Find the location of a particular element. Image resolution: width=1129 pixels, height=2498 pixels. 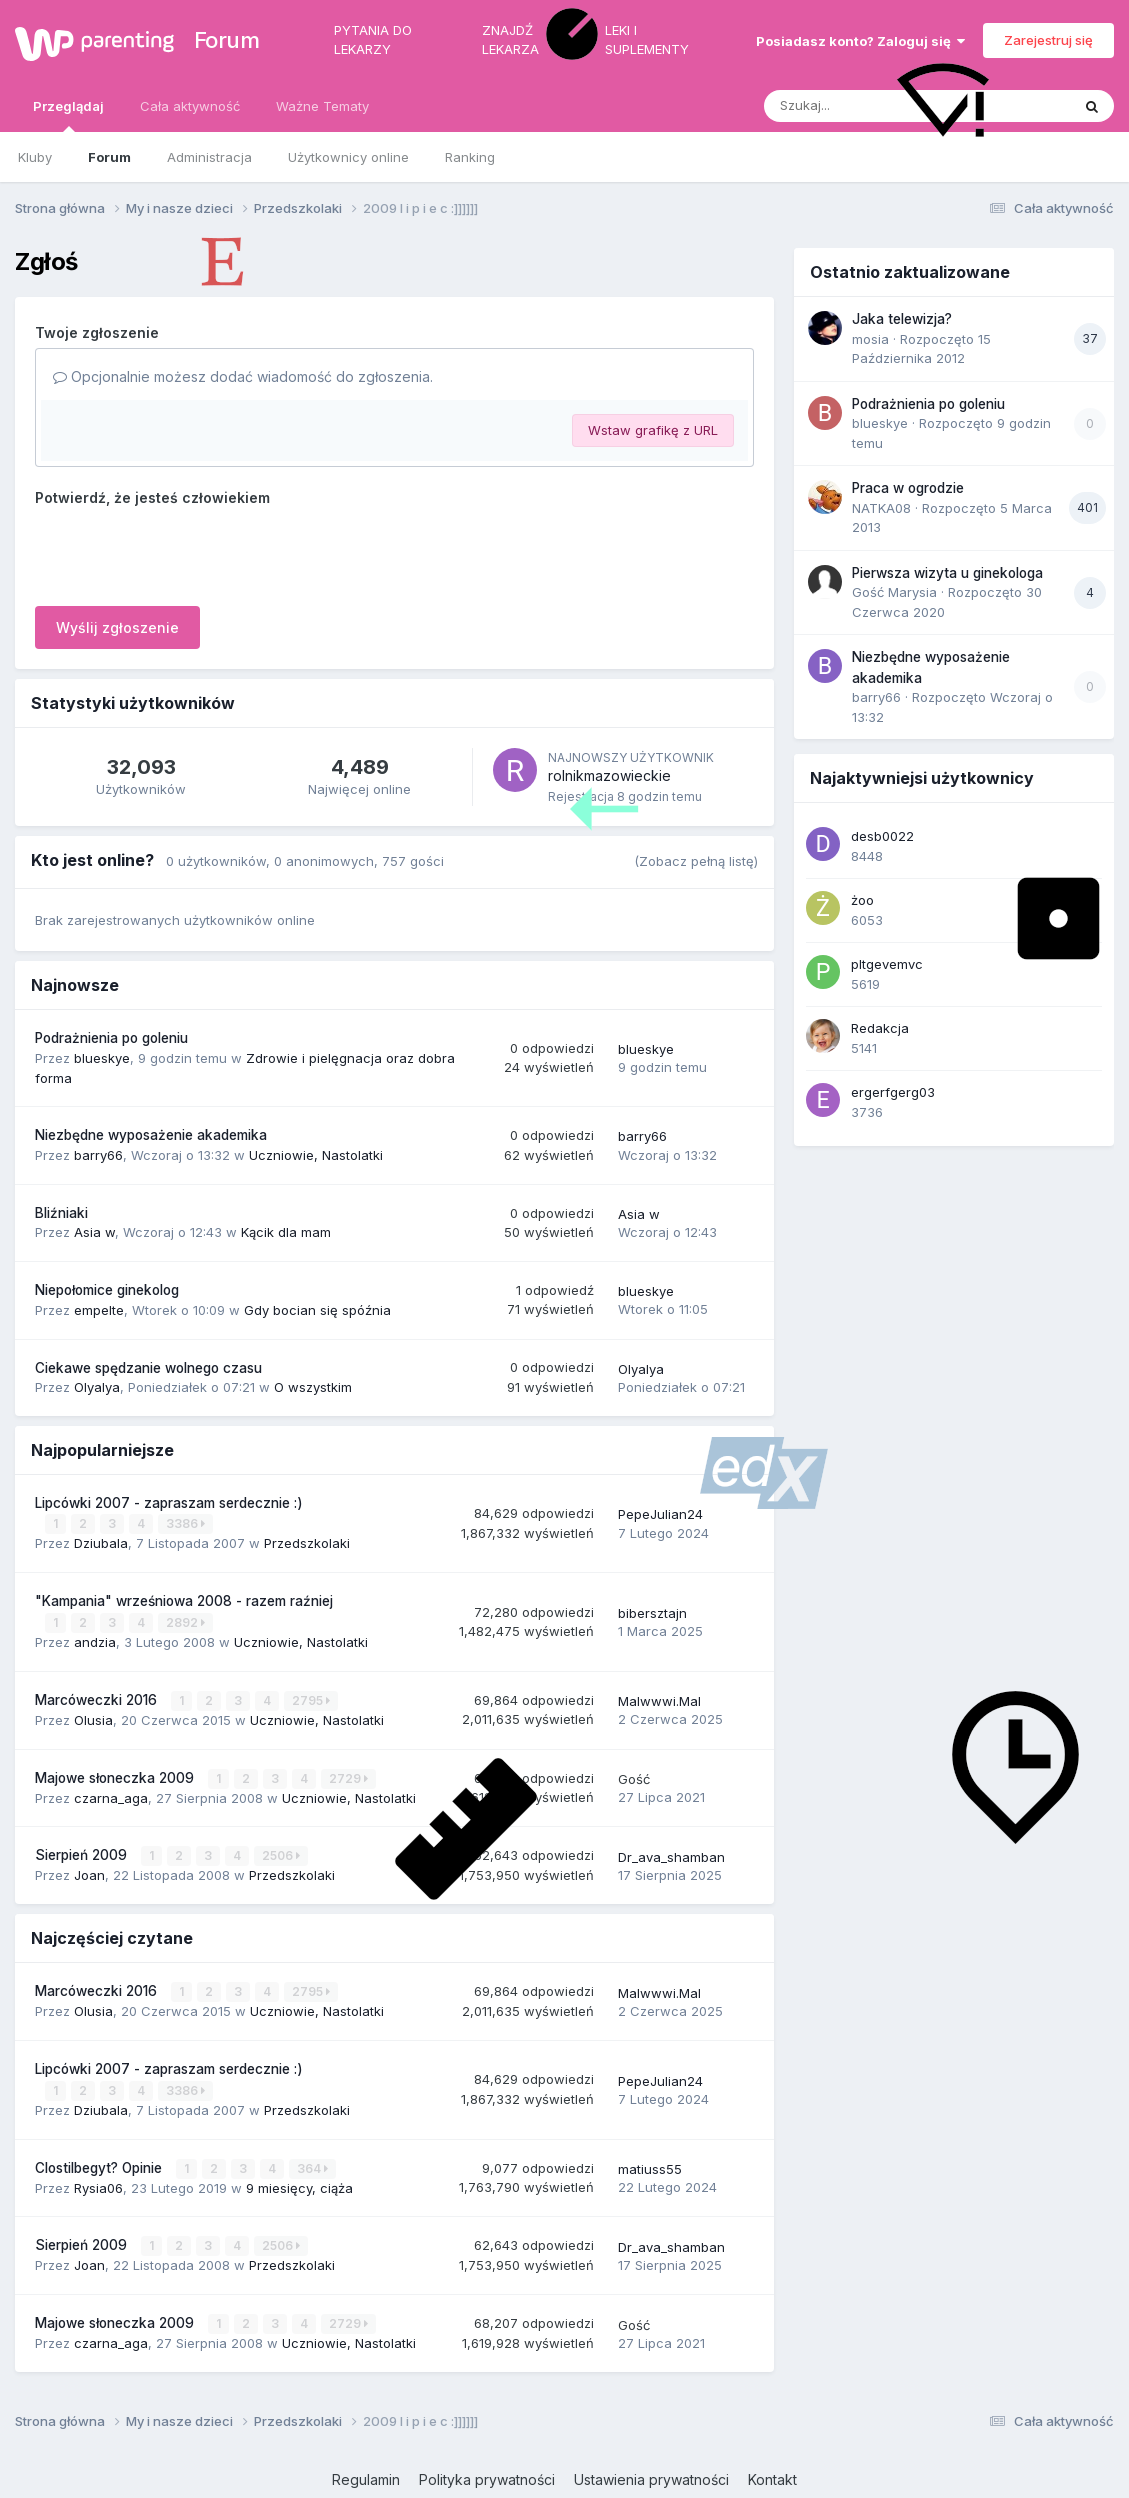

open the Etsy app or website is located at coordinates (222, 261).